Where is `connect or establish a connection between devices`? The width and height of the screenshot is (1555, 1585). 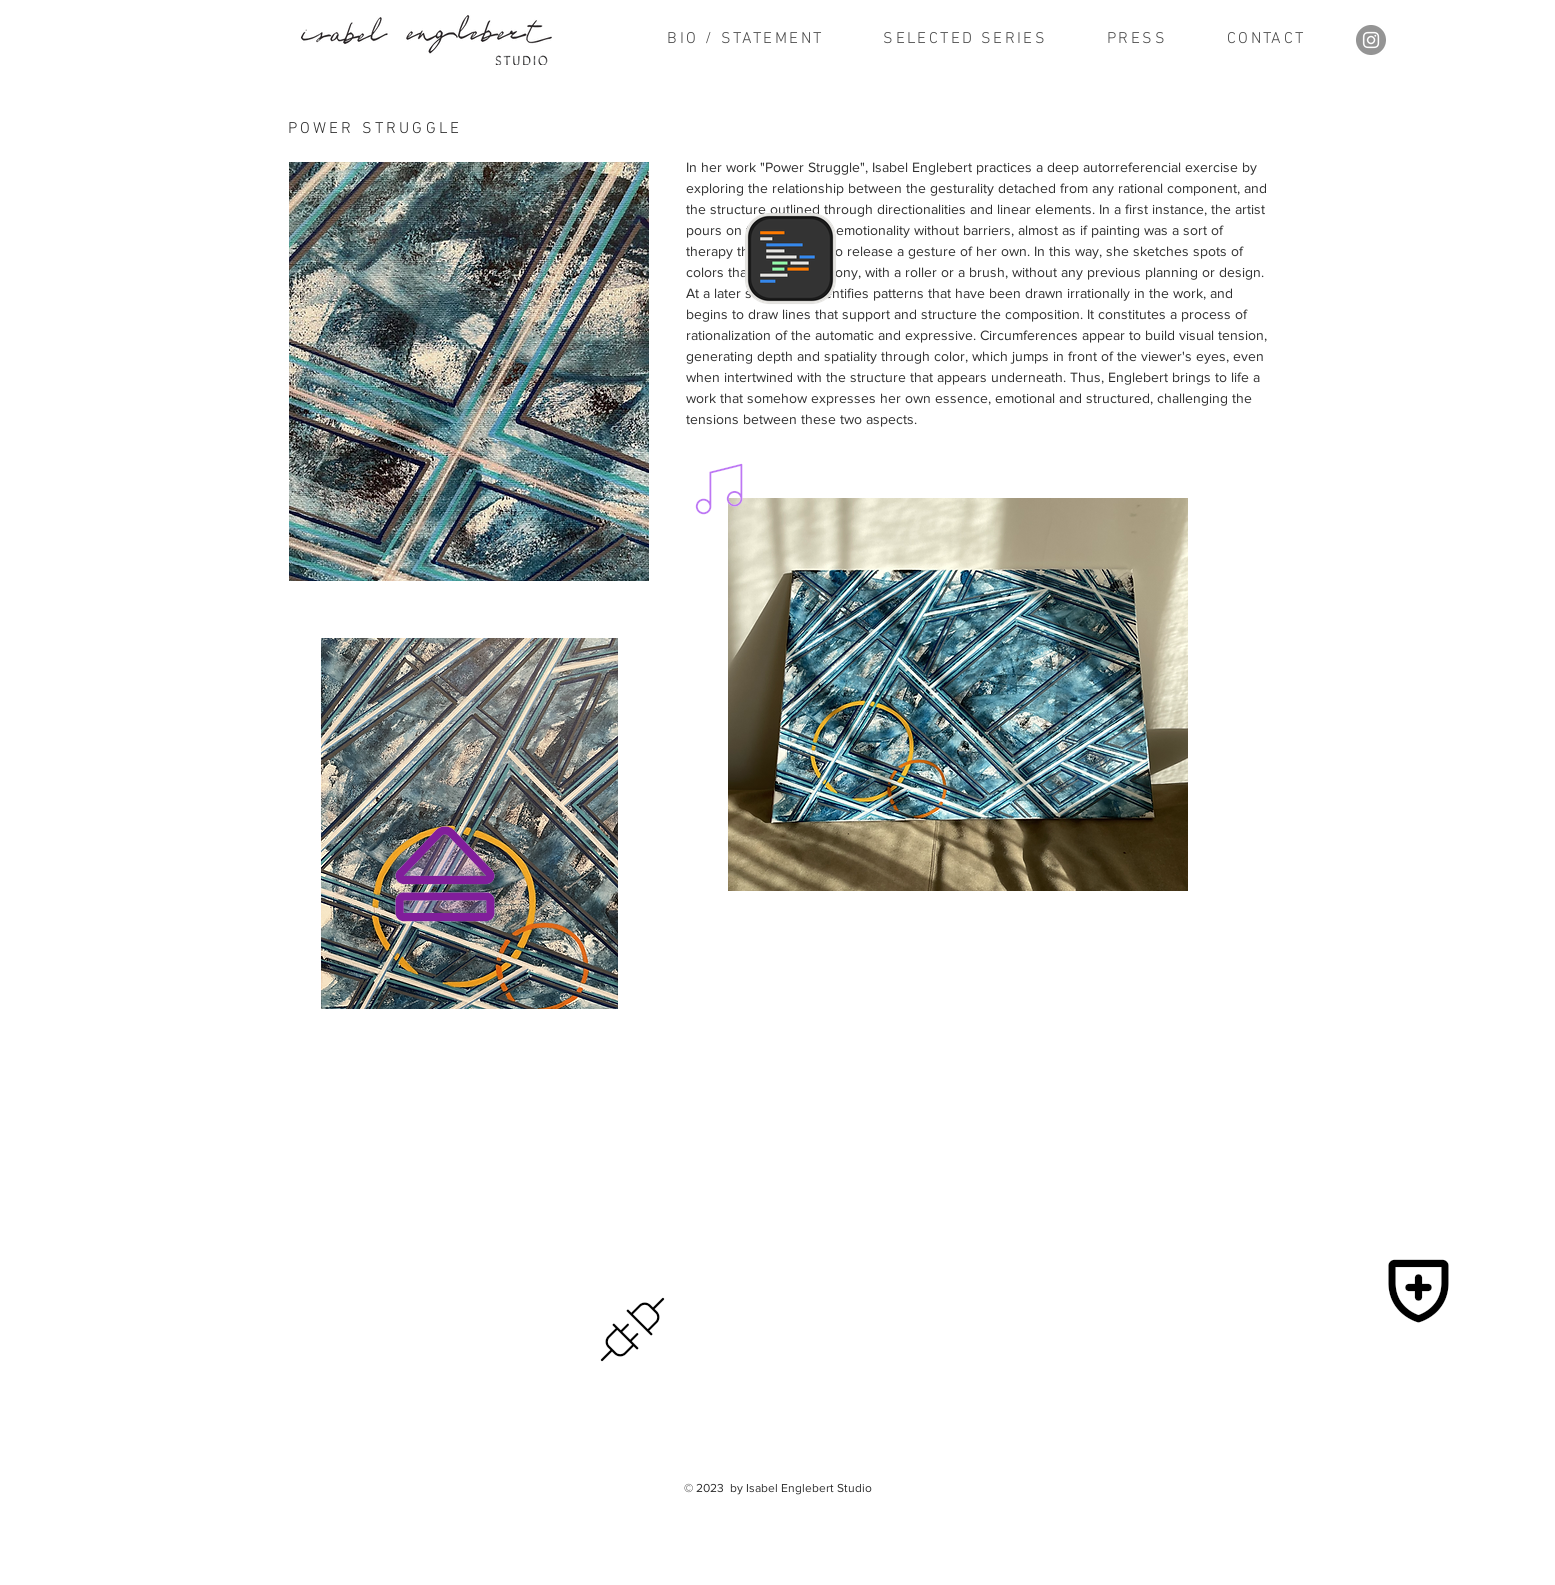
connect or establish a connection between devices is located at coordinates (632, 1329).